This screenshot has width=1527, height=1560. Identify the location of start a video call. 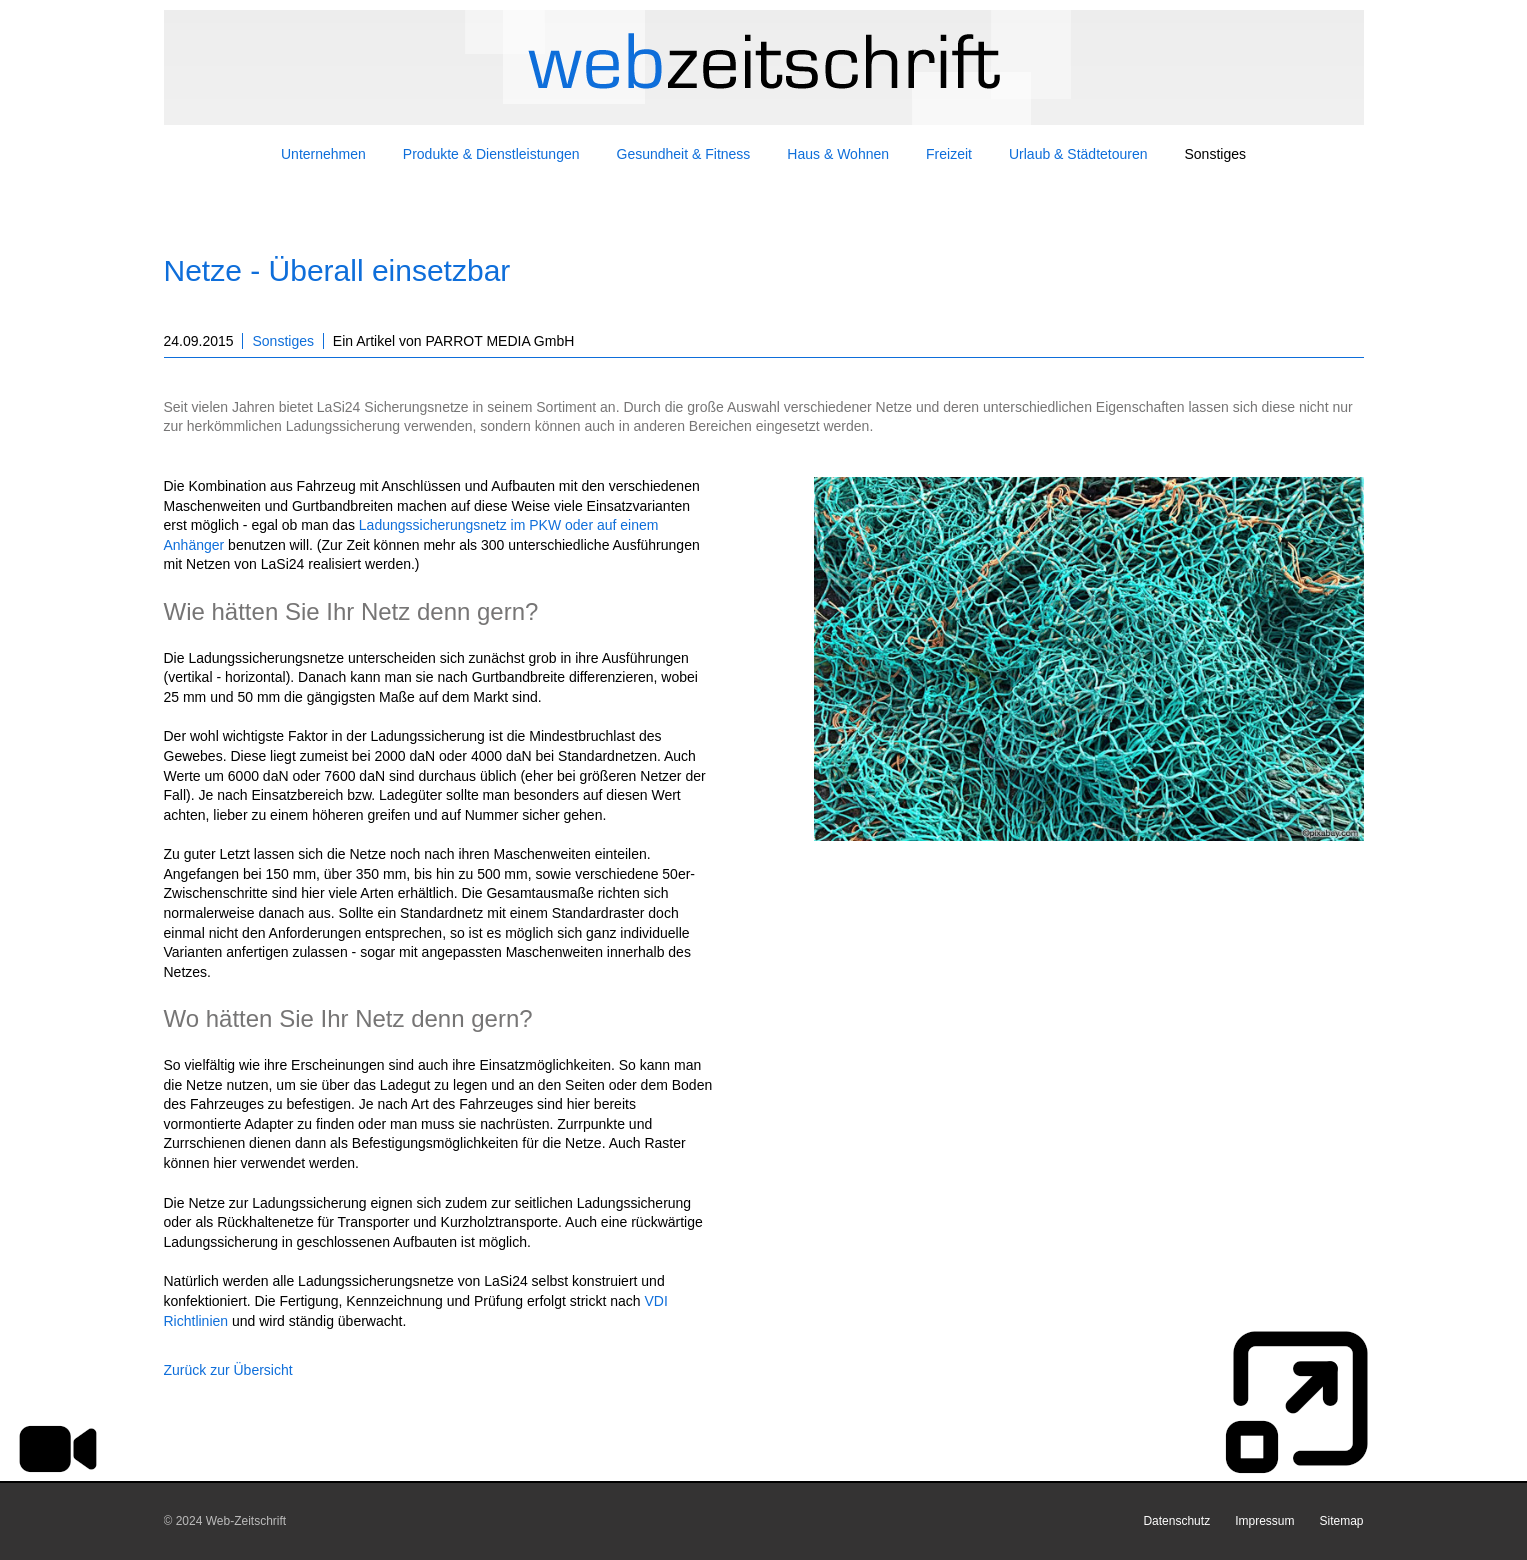
(58, 1449).